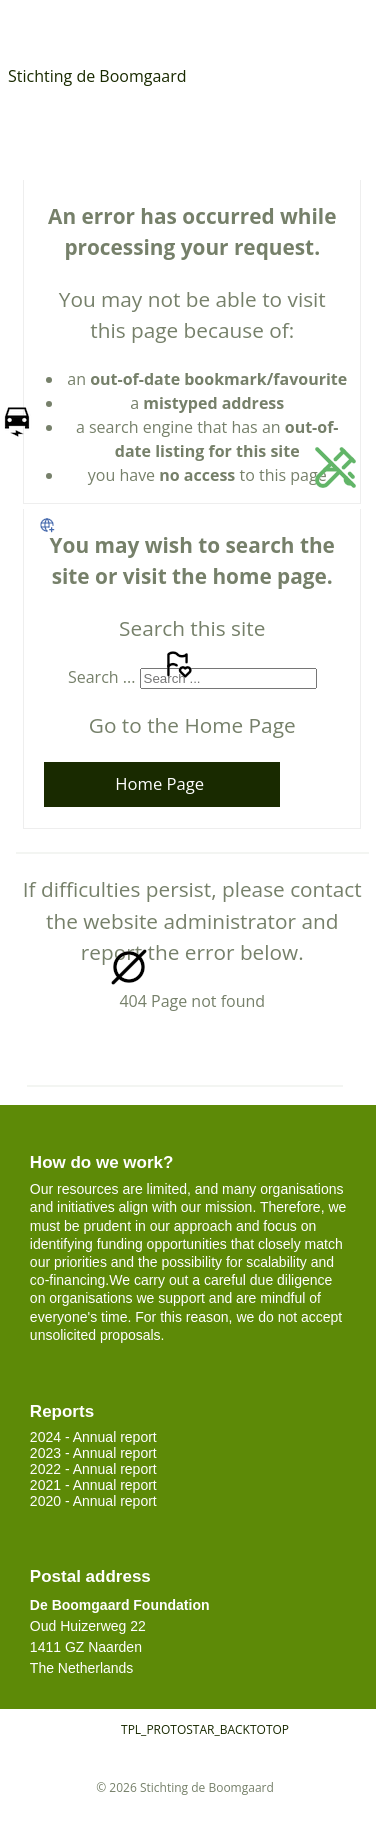  I want to click on locate nearby electric vehicle charging stations, so click(17, 422).